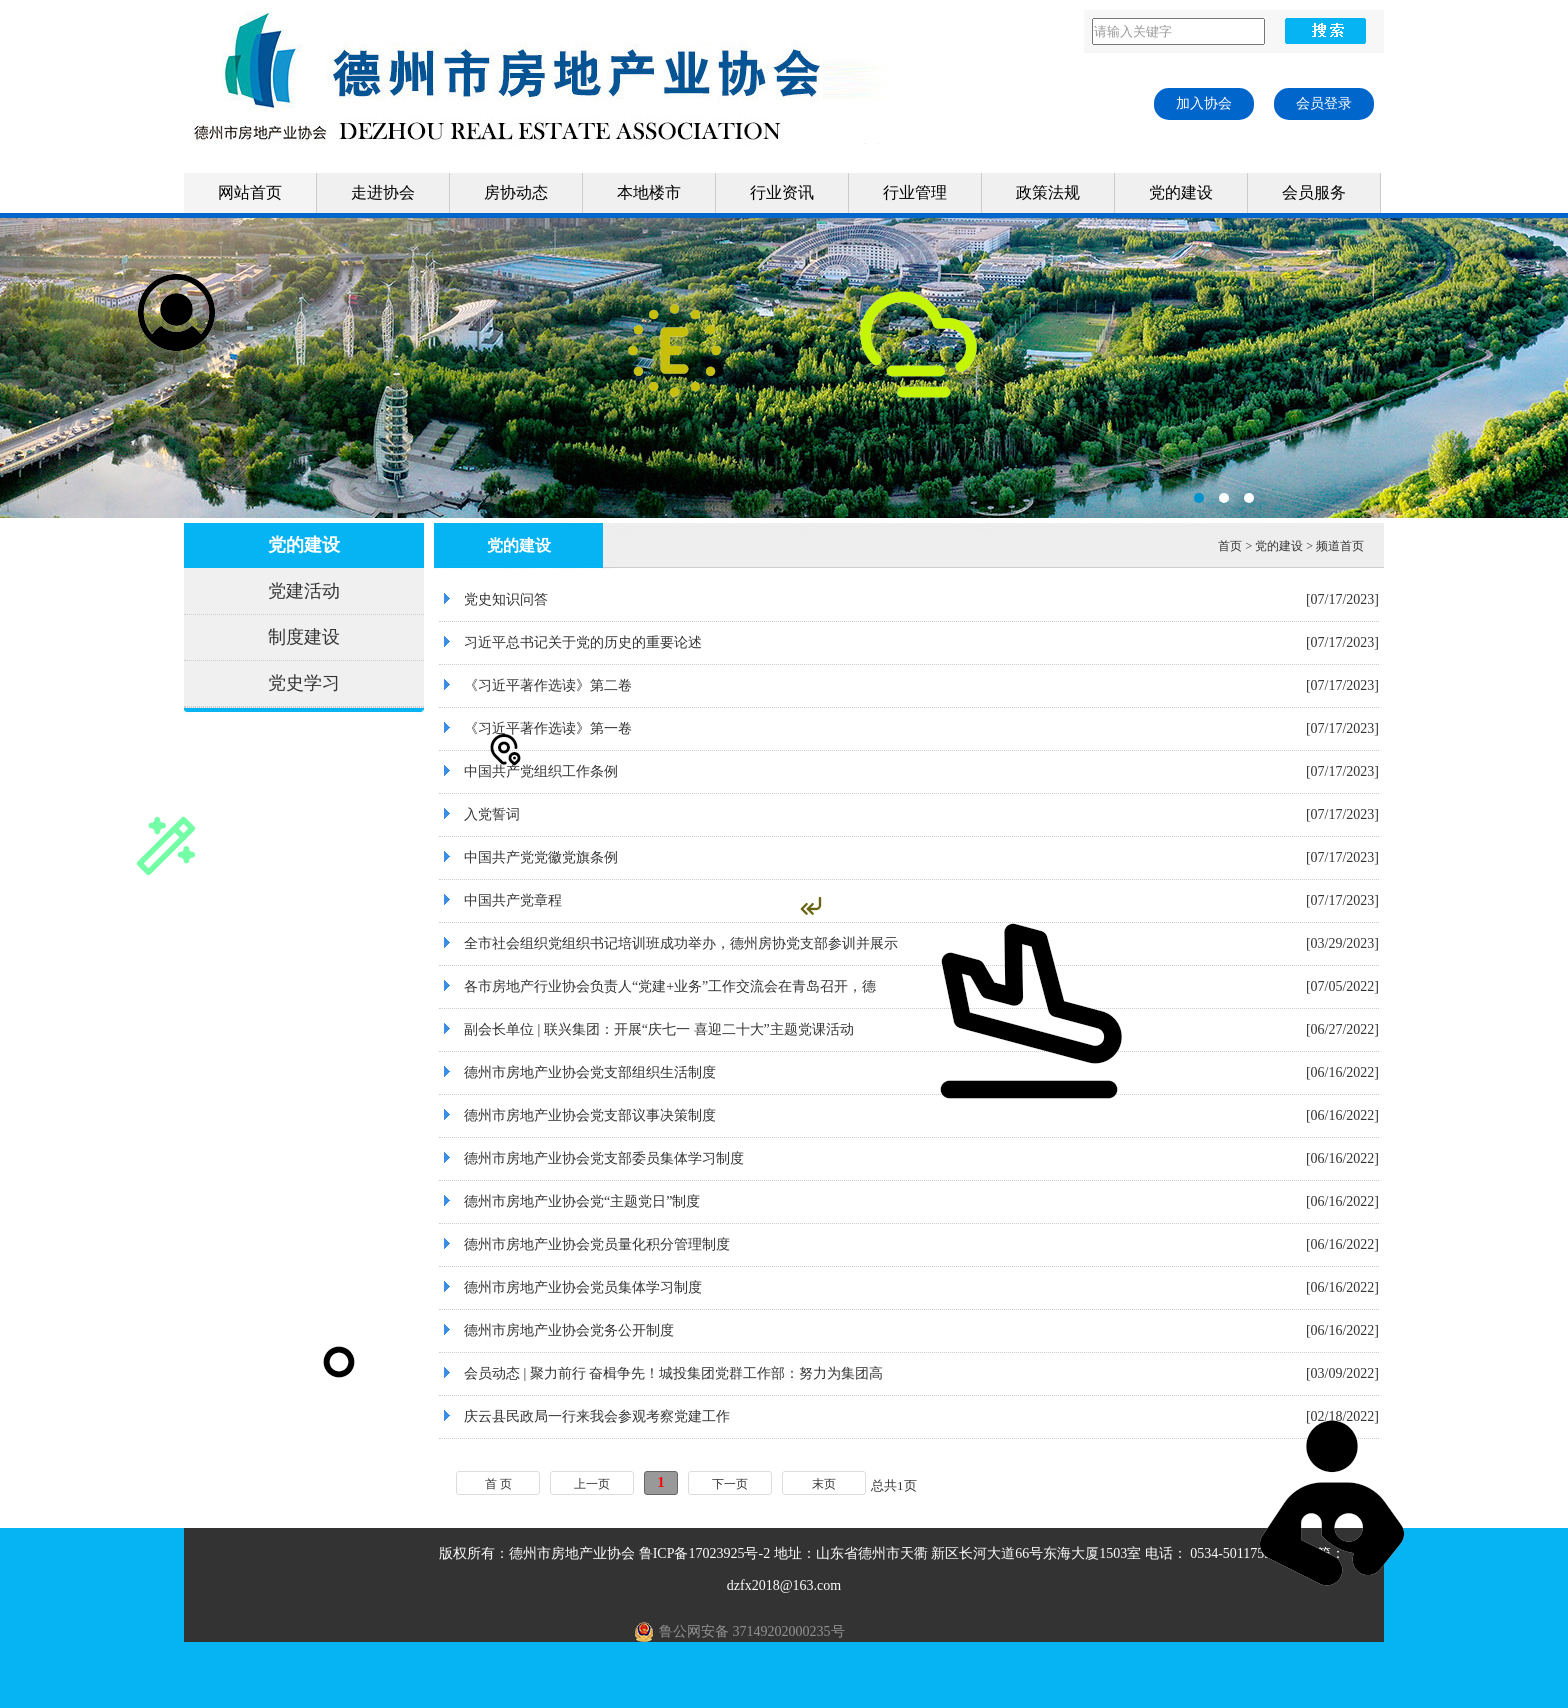  Describe the element at coordinates (811, 906) in the screenshot. I see `reply all to a message or email` at that location.